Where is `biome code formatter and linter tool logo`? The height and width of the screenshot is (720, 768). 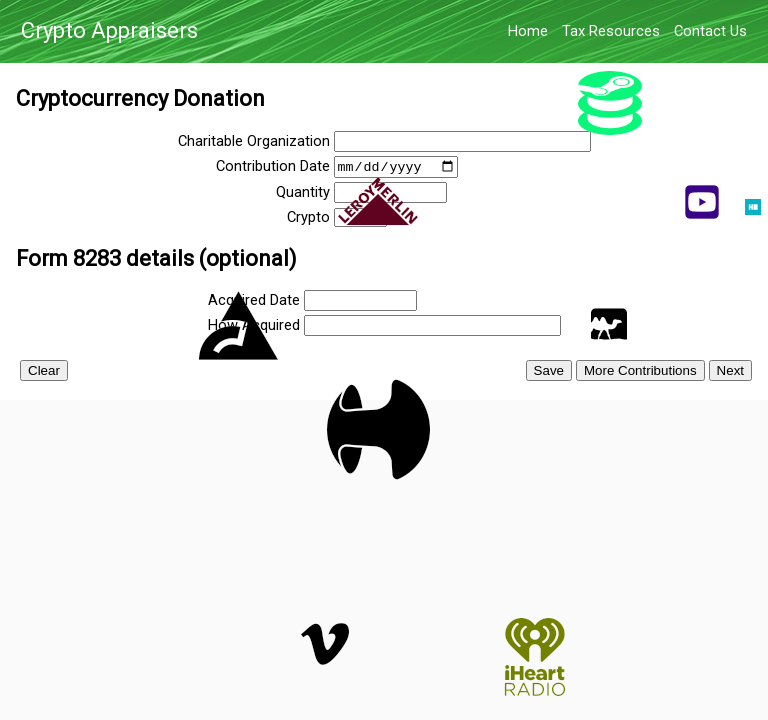 biome code formatter and linter tool logo is located at coordinates (238, 325).